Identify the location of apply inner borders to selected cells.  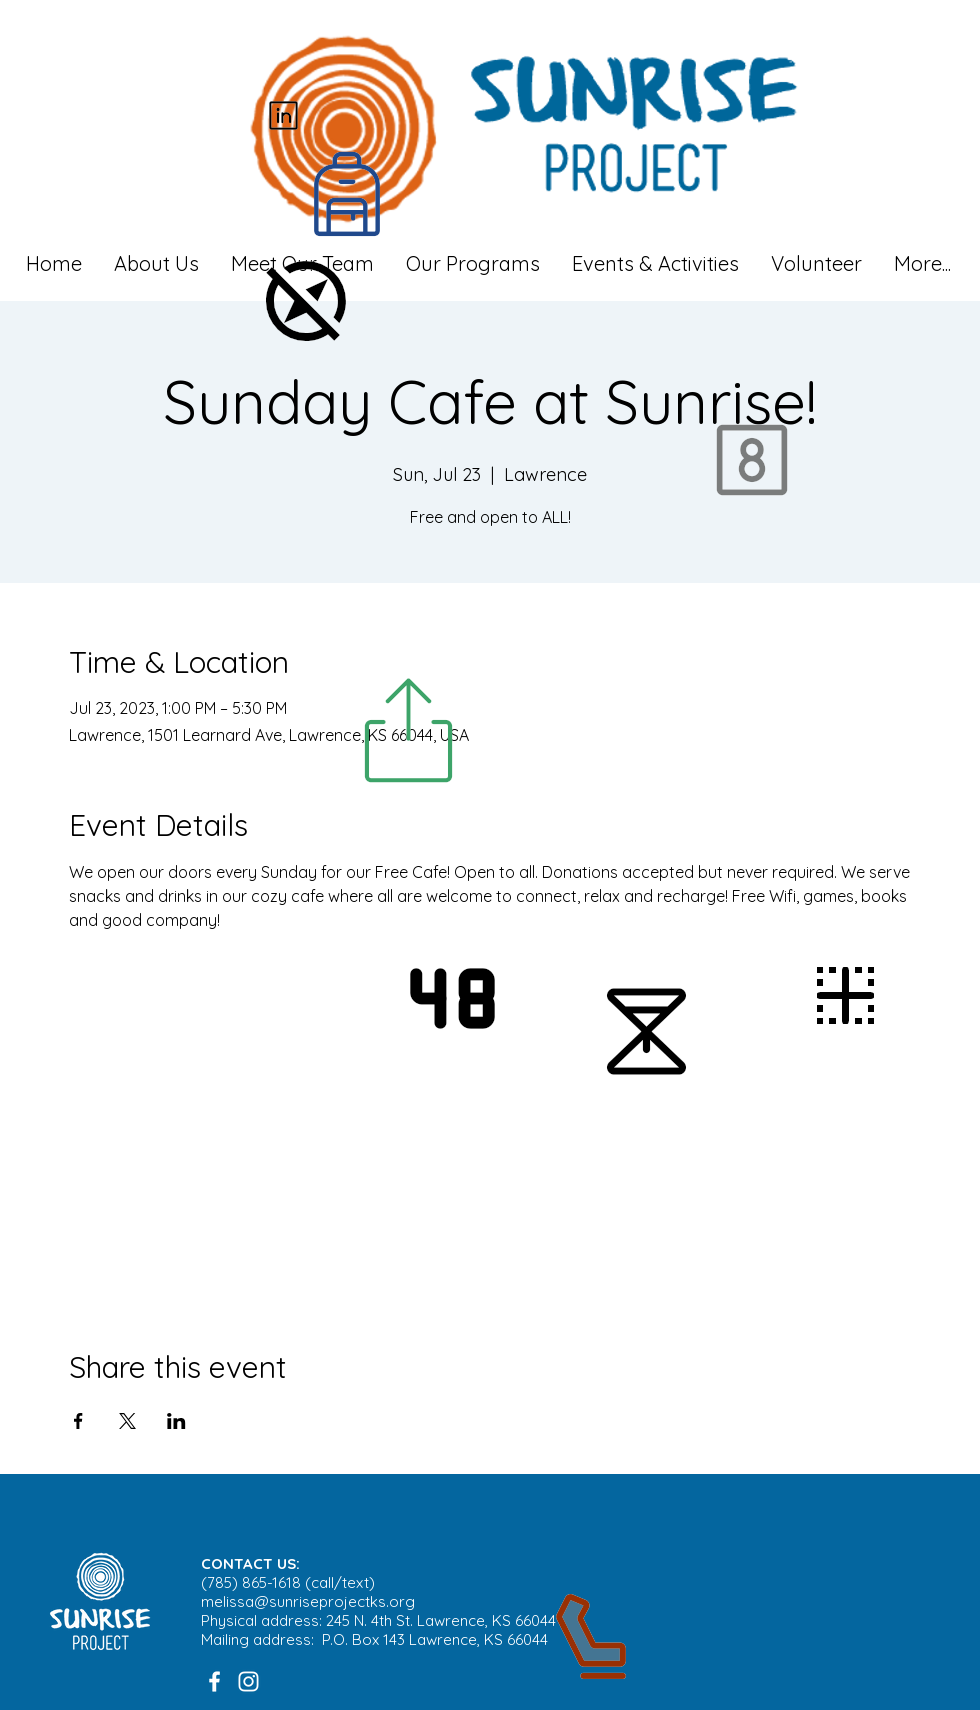
(845, 995).